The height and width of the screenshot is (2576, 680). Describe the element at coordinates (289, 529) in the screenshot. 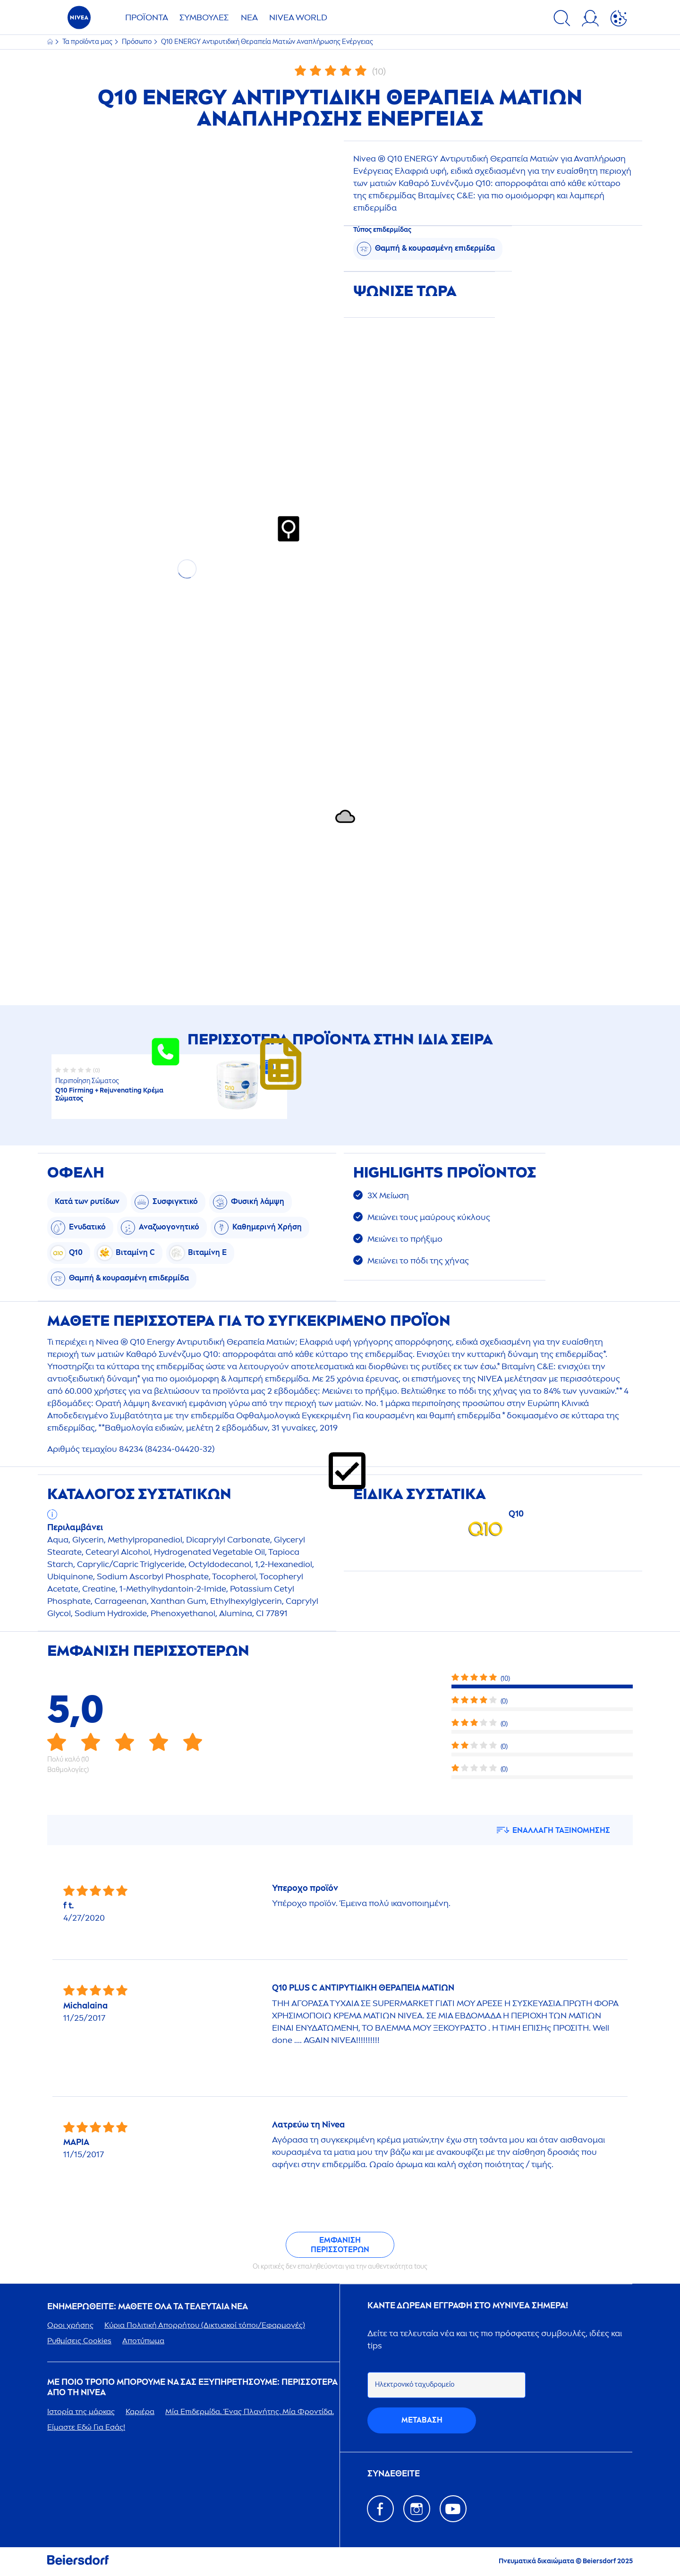

I see `select neuter or non-binary gender option` at that location.